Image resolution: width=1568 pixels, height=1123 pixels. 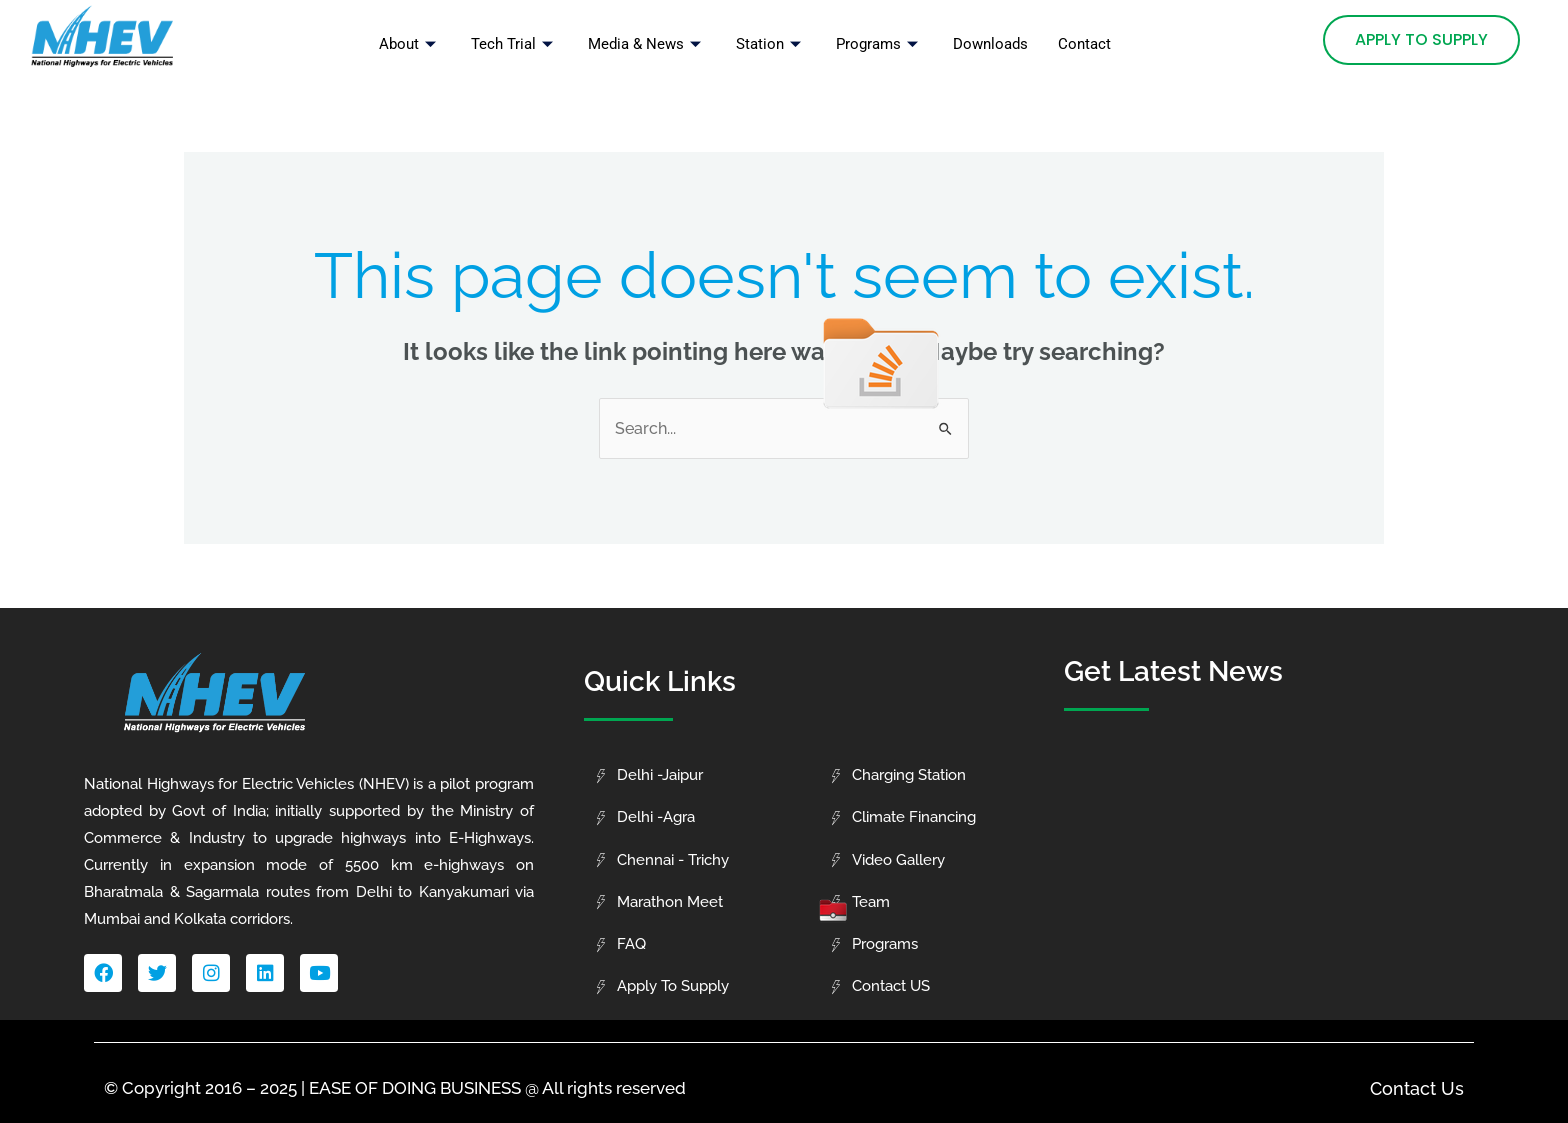 I want to click on open folder containing stack overflow resources, so click(x=880, y=366).